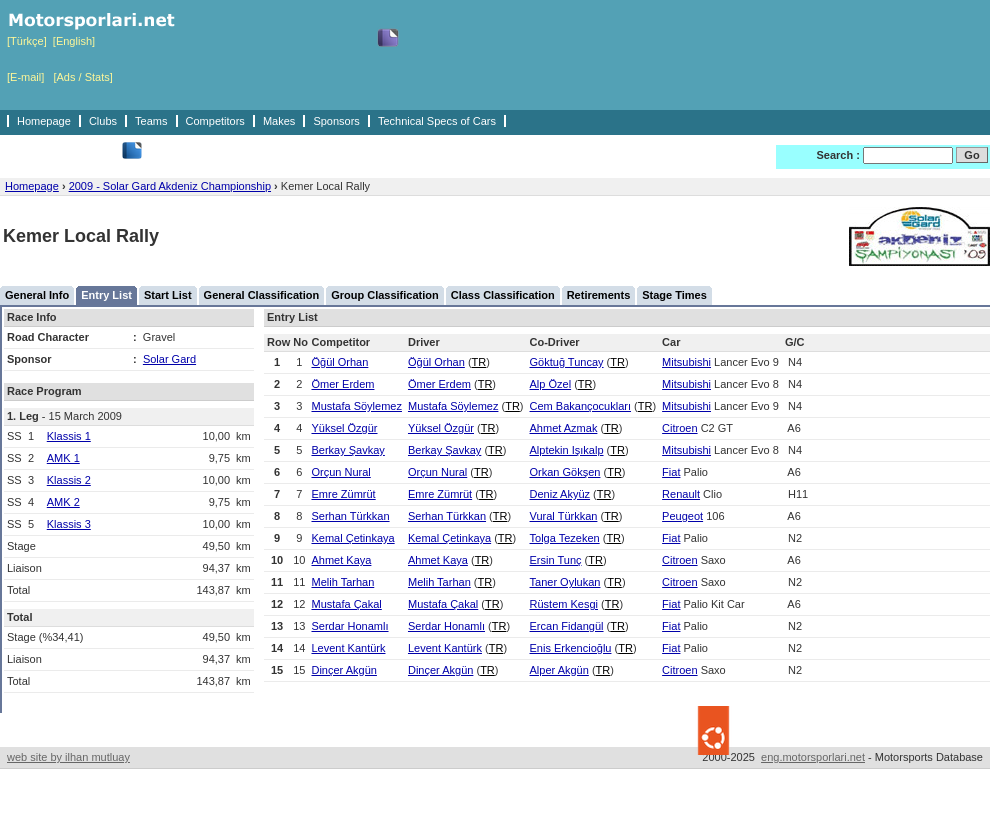 The width and height of the screenshot is (990, 819). Describe the element at coordinates (713, 730) in the screenshot. I see `open the ubuntu application menu` at that location.